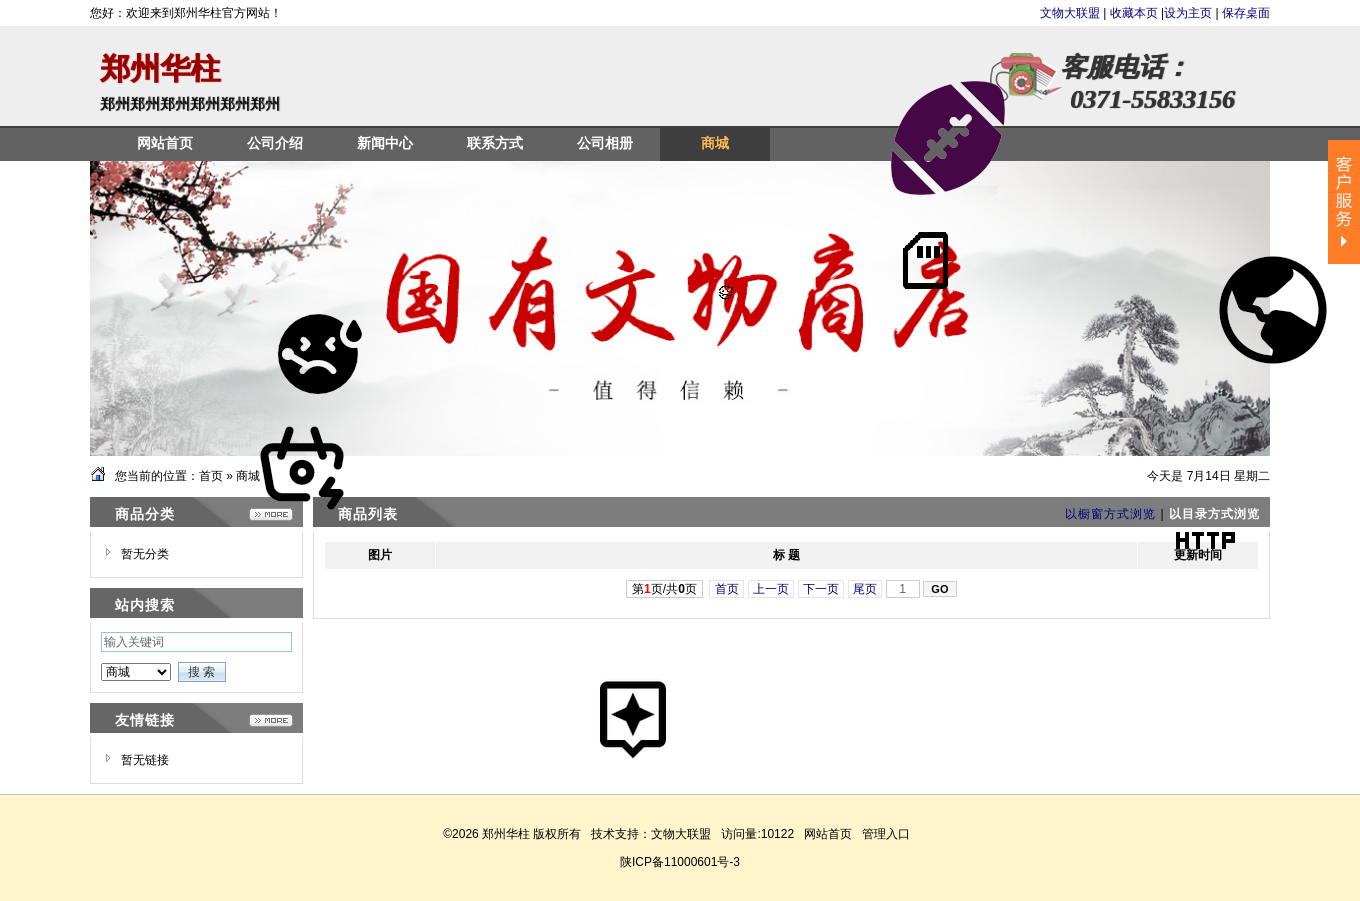 This screenshot has height=901, width=1360. I want to click on report feeling unwell or sick, so click(725, 292).